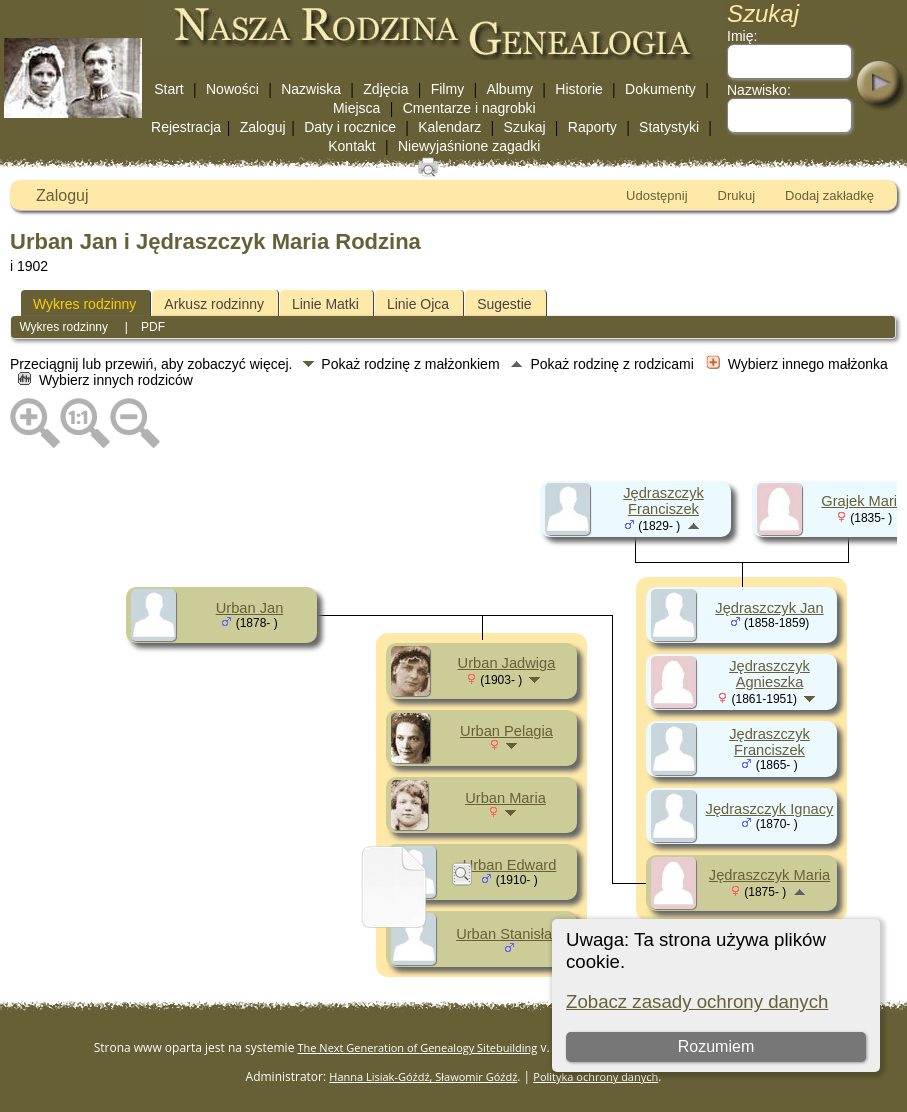 The image size is (907, 1112). What do you see at coordinates (462, 874) in the screenshot?
I see `open the log viewer application` at bounding box center [462, 874].